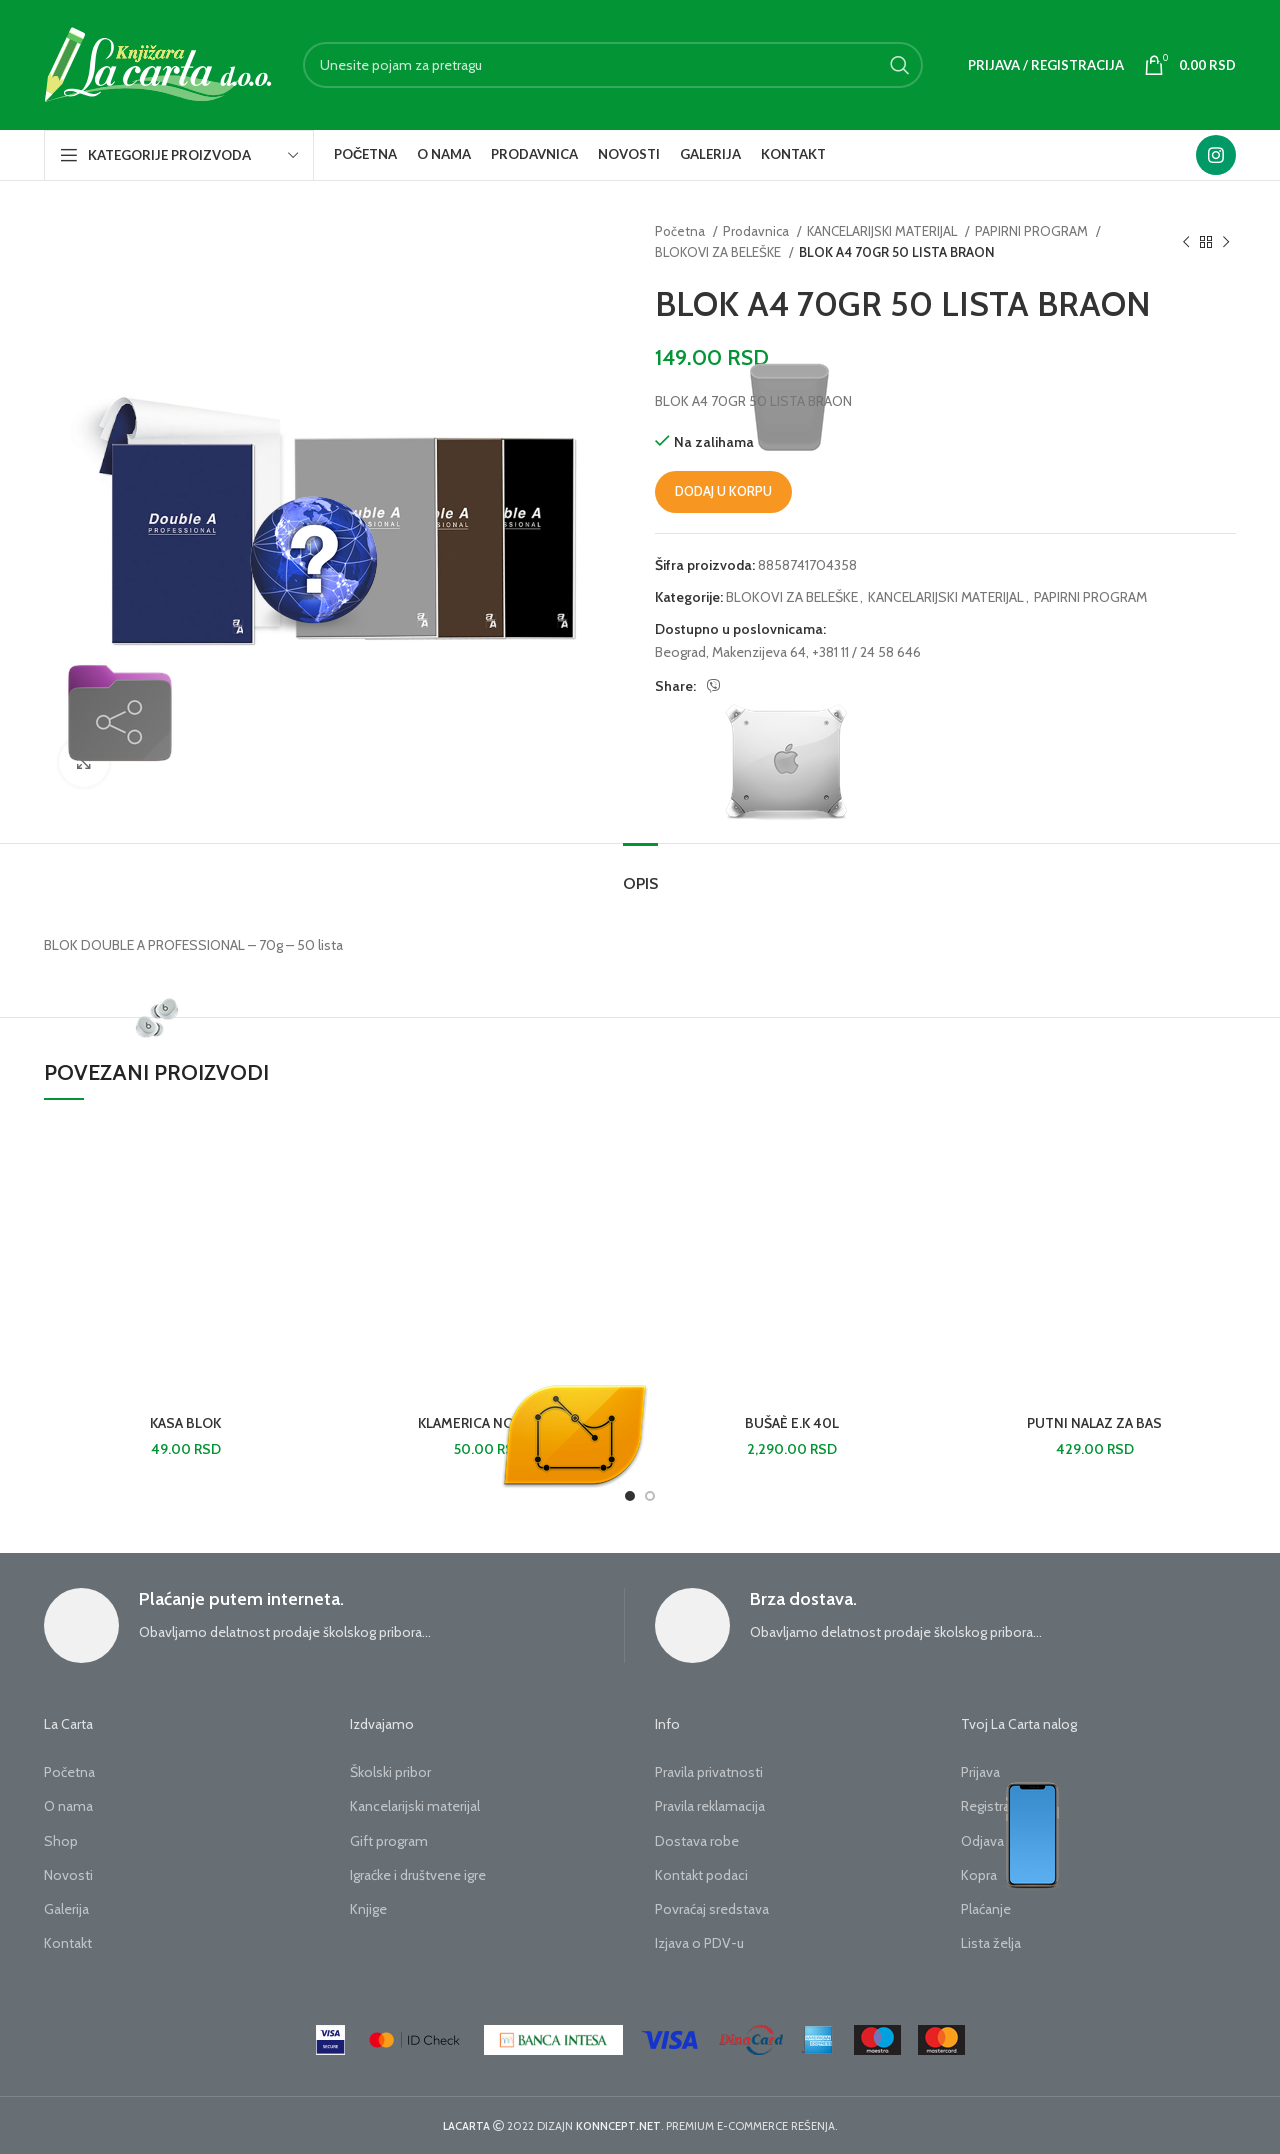 The height and width of the screenshot is (2154, 1280). I want to click on represents a power mac g4 computer in system settings, so click(786, 759).